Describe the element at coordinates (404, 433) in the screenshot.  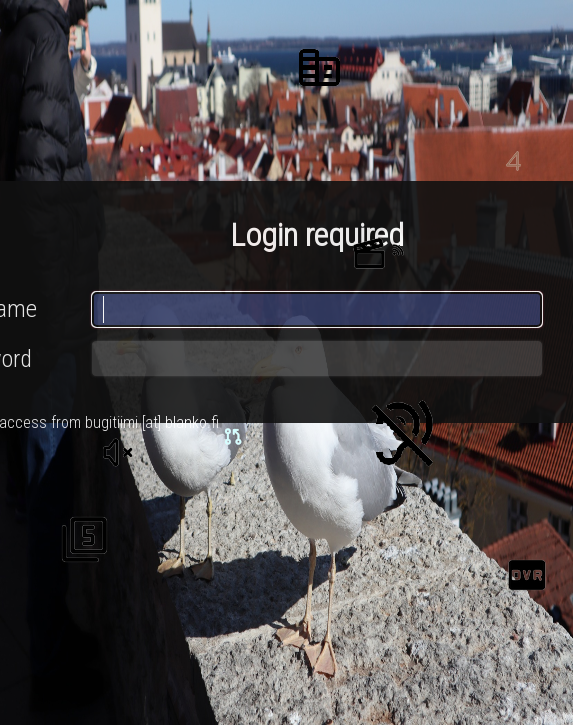
I see `indicates hearing accessibility features are disabled` at that location.